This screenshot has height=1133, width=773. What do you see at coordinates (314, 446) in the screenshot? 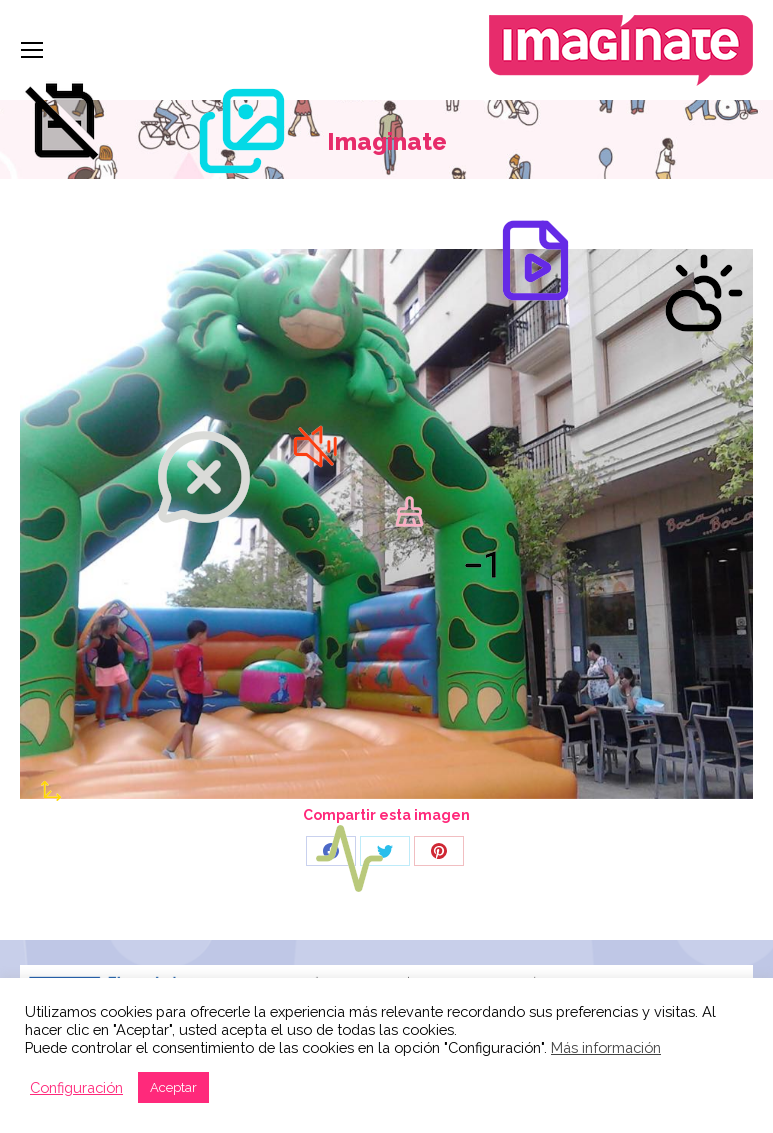
I see `mute audio or sound` at bounding box center [314, 446].